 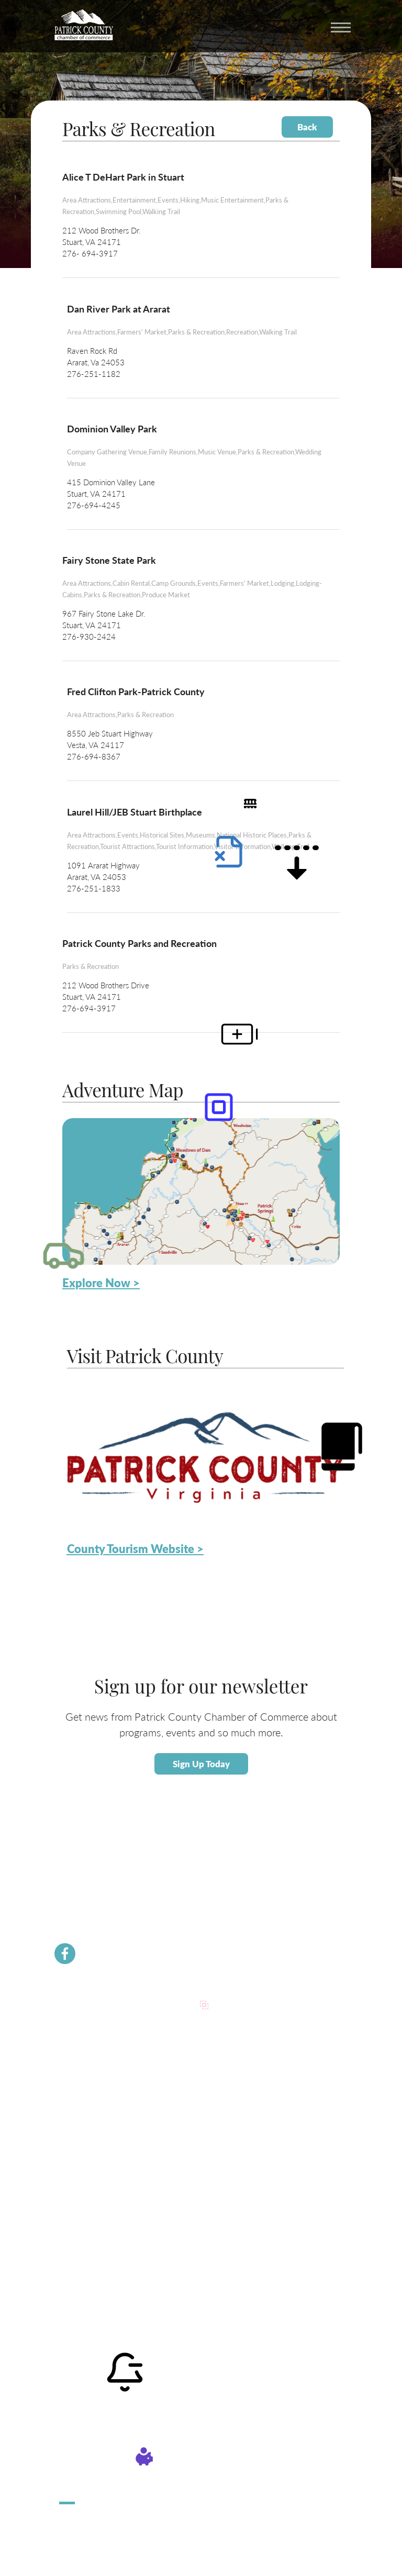 What do you see at coordinates (204, 2005) in the screenshot?
I see `intersect or merge selected objects` at bounding box center [204, 2005].